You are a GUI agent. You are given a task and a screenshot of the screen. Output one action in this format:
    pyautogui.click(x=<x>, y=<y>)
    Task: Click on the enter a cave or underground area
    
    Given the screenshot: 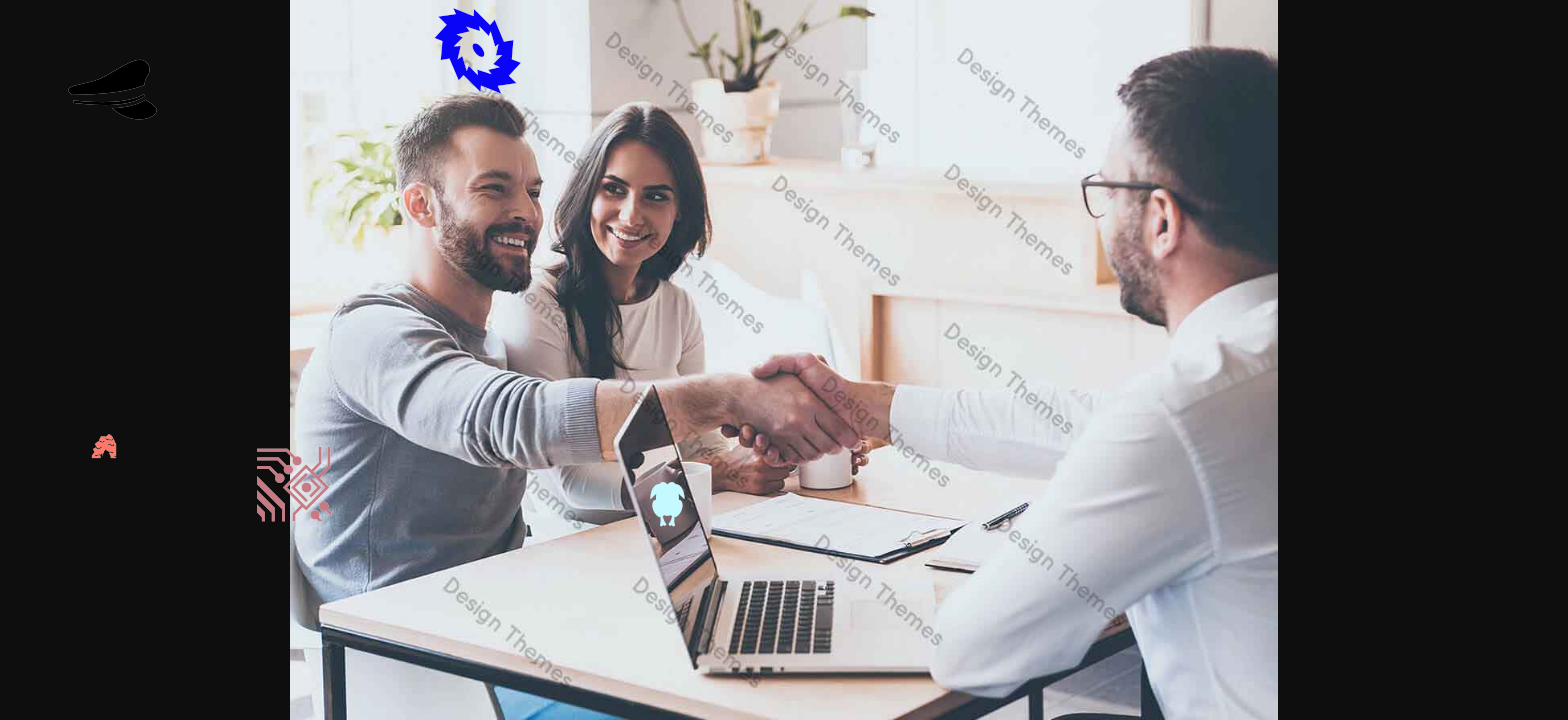 What is the action you would take?
    pyautogui.click(x=104, y=446)
    